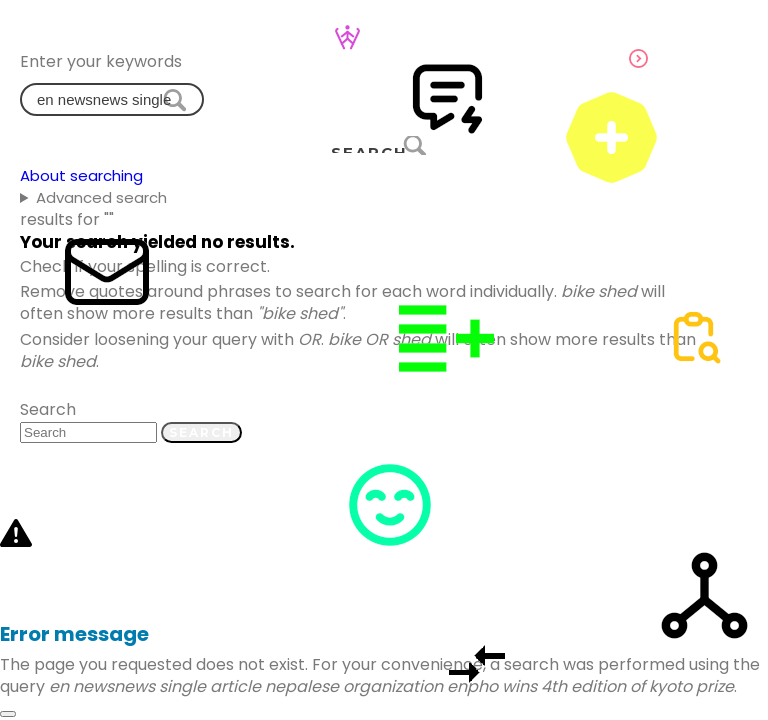 This screenshot has width=768, height=720. Describe the element at coordinates (611, 137) in the screenshot. I see `add a new item or element` at that location.